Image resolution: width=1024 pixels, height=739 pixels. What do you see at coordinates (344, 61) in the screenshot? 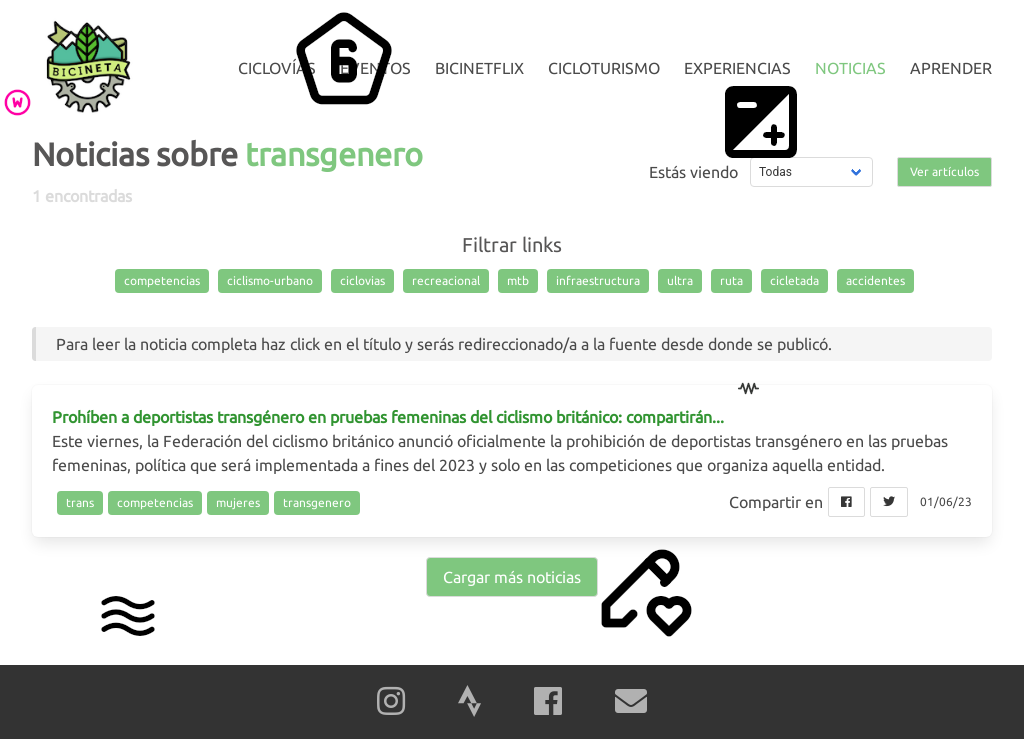
I see `navigate to section 6` at bounding box center [344, 61].